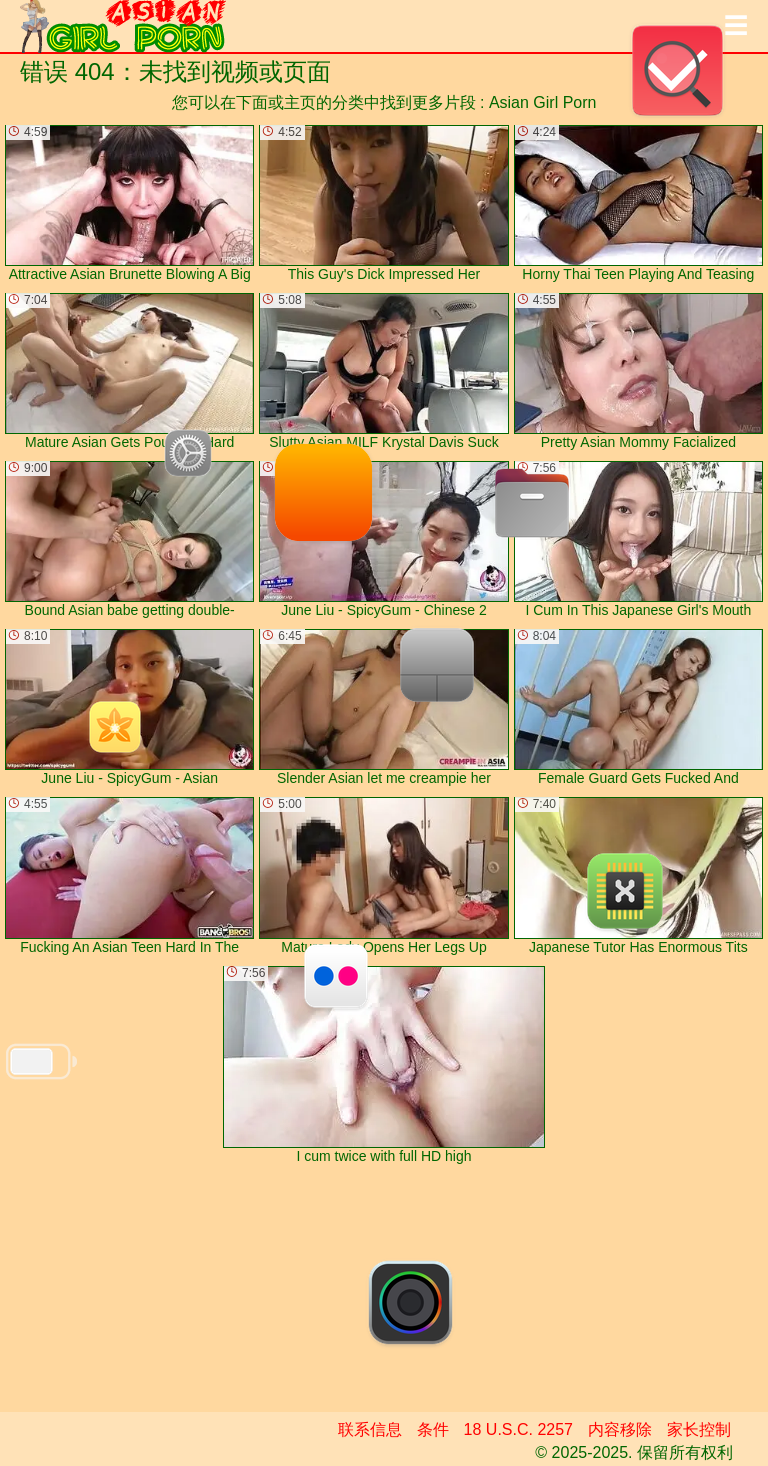  Describe the element at coordinates (677, 70) in the screenshot. I see `open dconf editor to modify system configuration settings` at that location.